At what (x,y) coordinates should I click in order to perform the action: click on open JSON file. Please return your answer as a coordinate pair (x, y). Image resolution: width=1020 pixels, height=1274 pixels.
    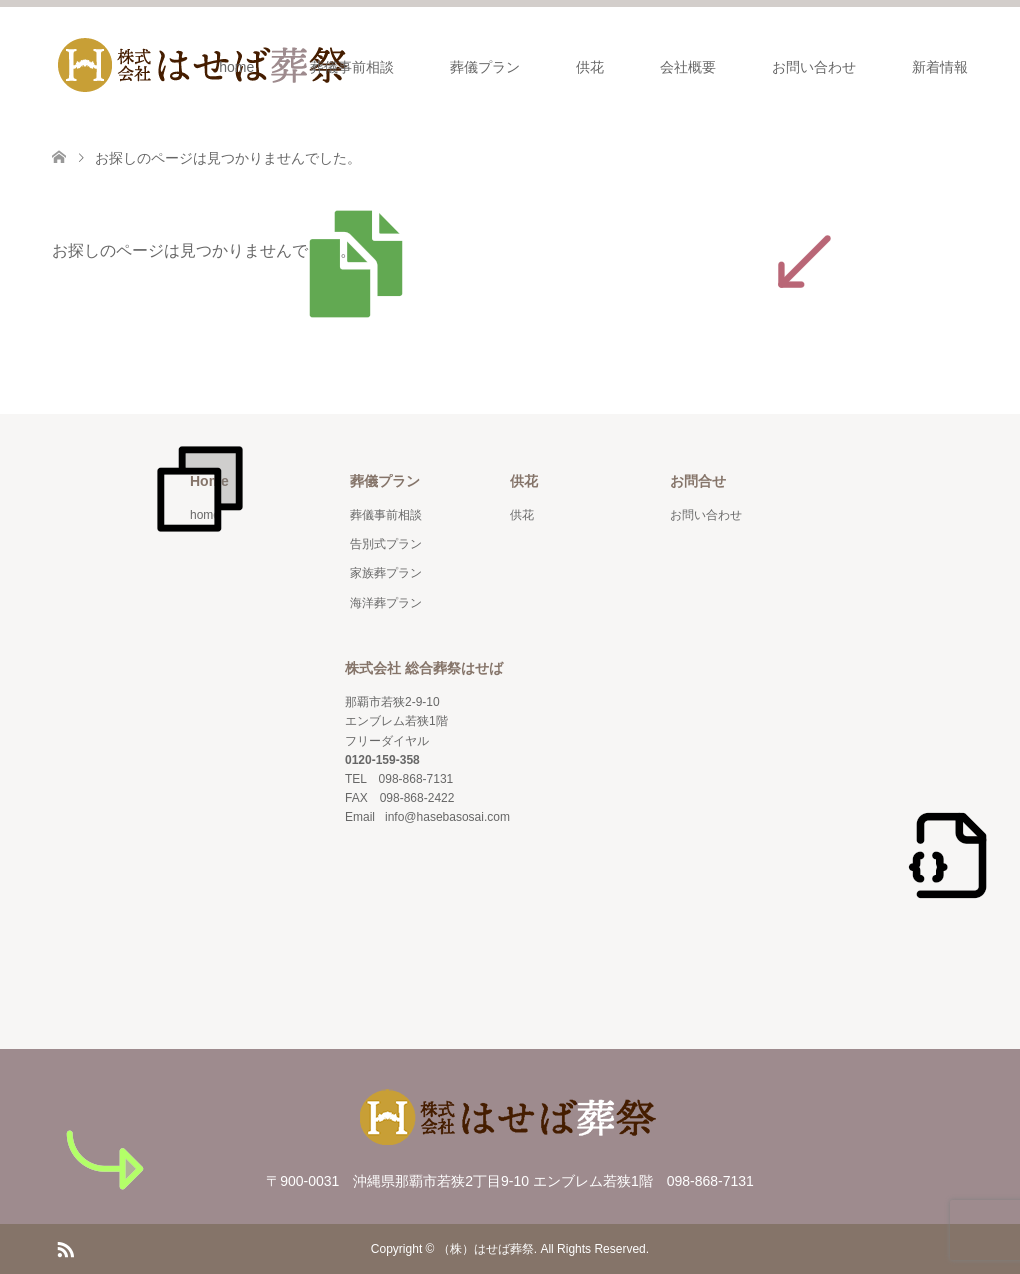
    Looking at the image, I should click on (951, 855).